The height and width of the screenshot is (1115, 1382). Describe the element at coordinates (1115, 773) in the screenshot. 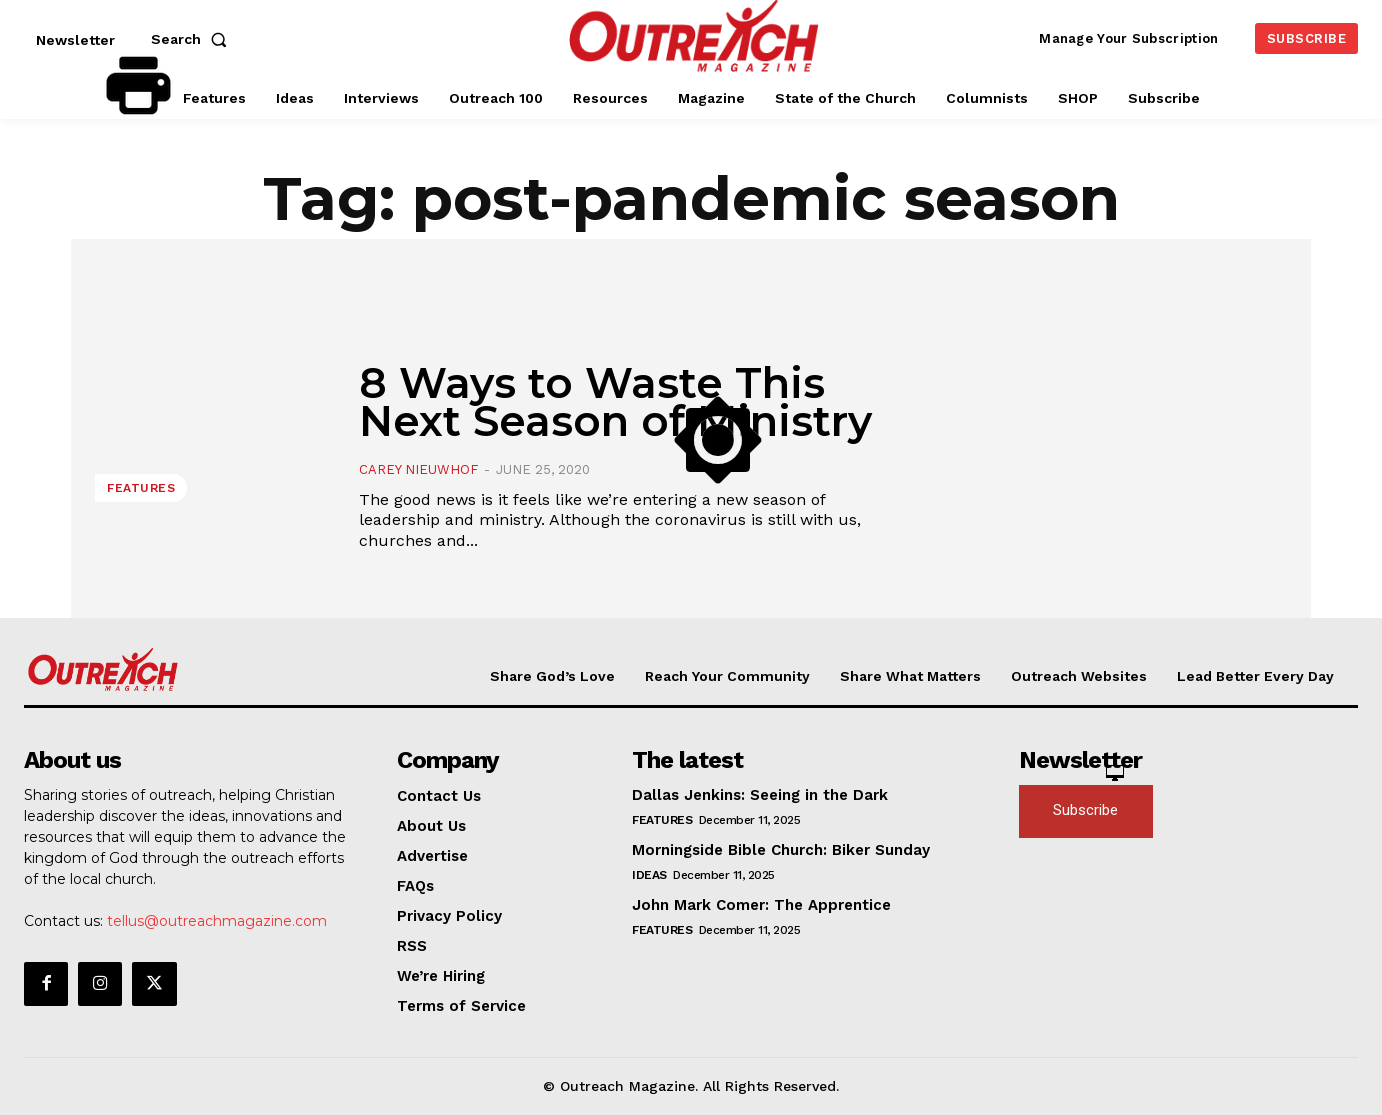

I see `view on desktop display` at that location.